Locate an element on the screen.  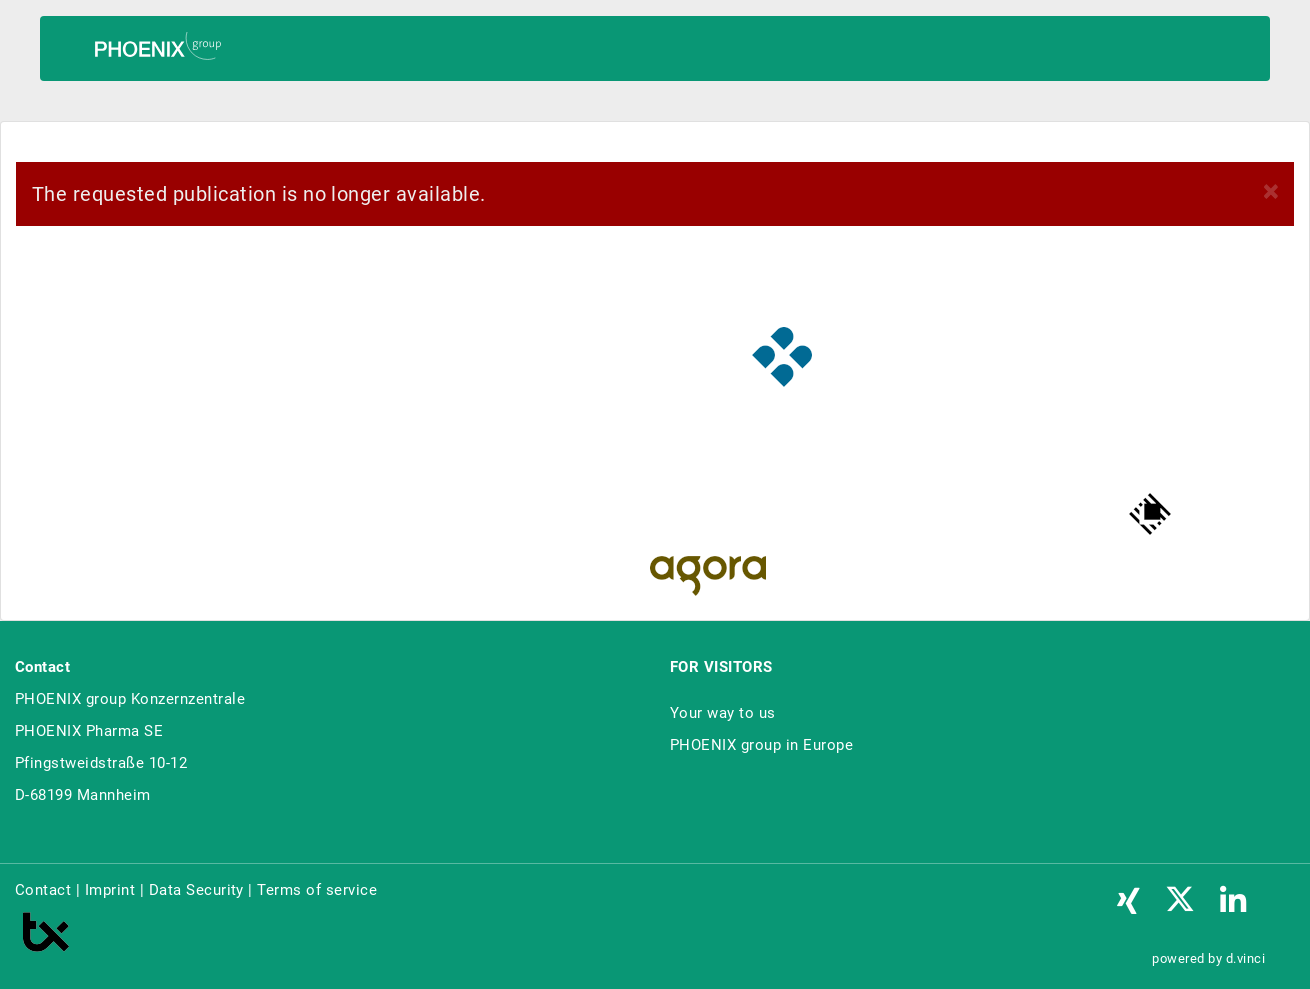
transifex localization platform logo is located at coordinates (46, 932).